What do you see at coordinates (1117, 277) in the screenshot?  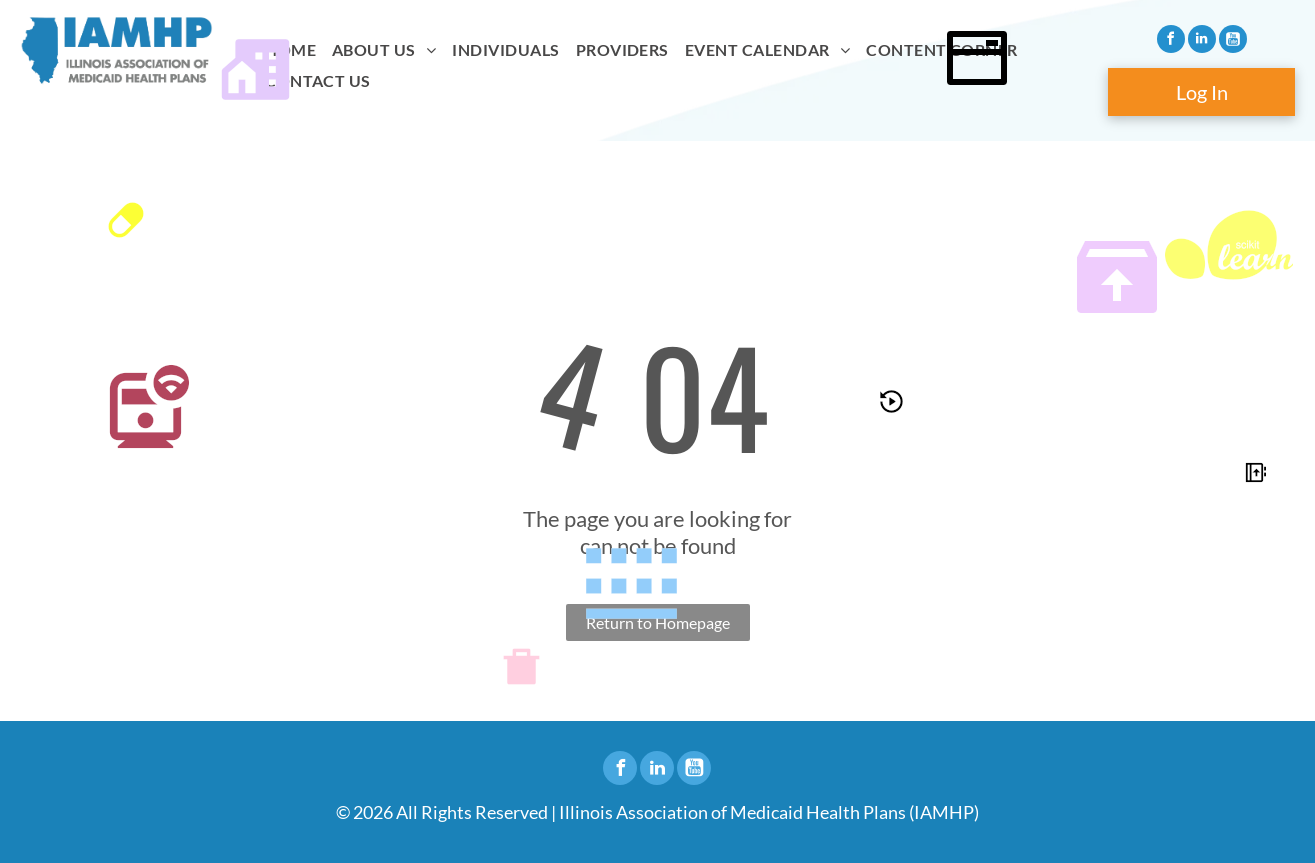 I see `unarchive a message or item` at bounding box center [1117, 277].